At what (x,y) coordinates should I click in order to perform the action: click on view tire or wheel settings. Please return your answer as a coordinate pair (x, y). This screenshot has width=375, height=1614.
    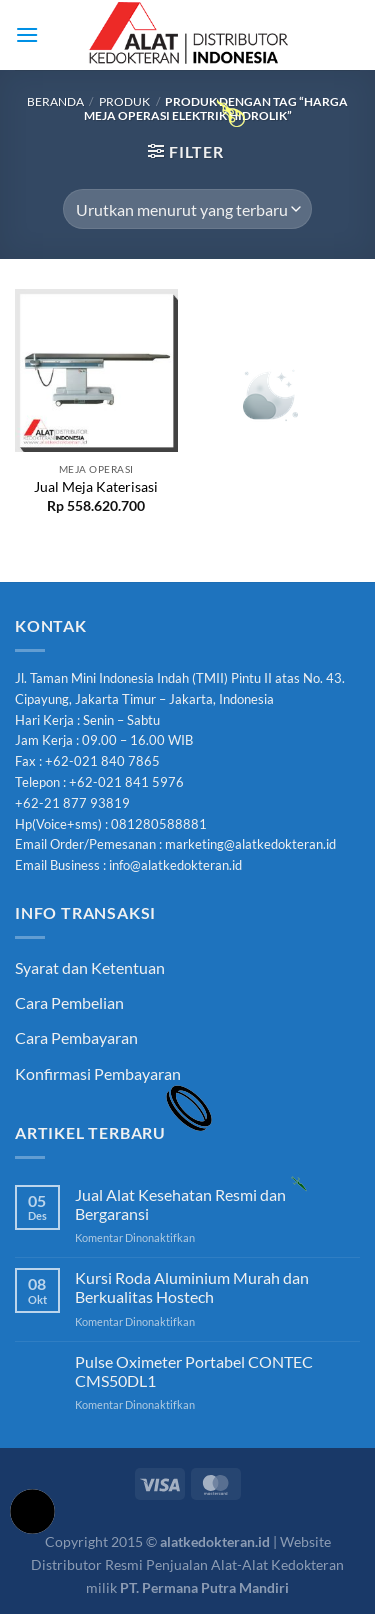
    Looking at the image, I should click on (189, 1108).